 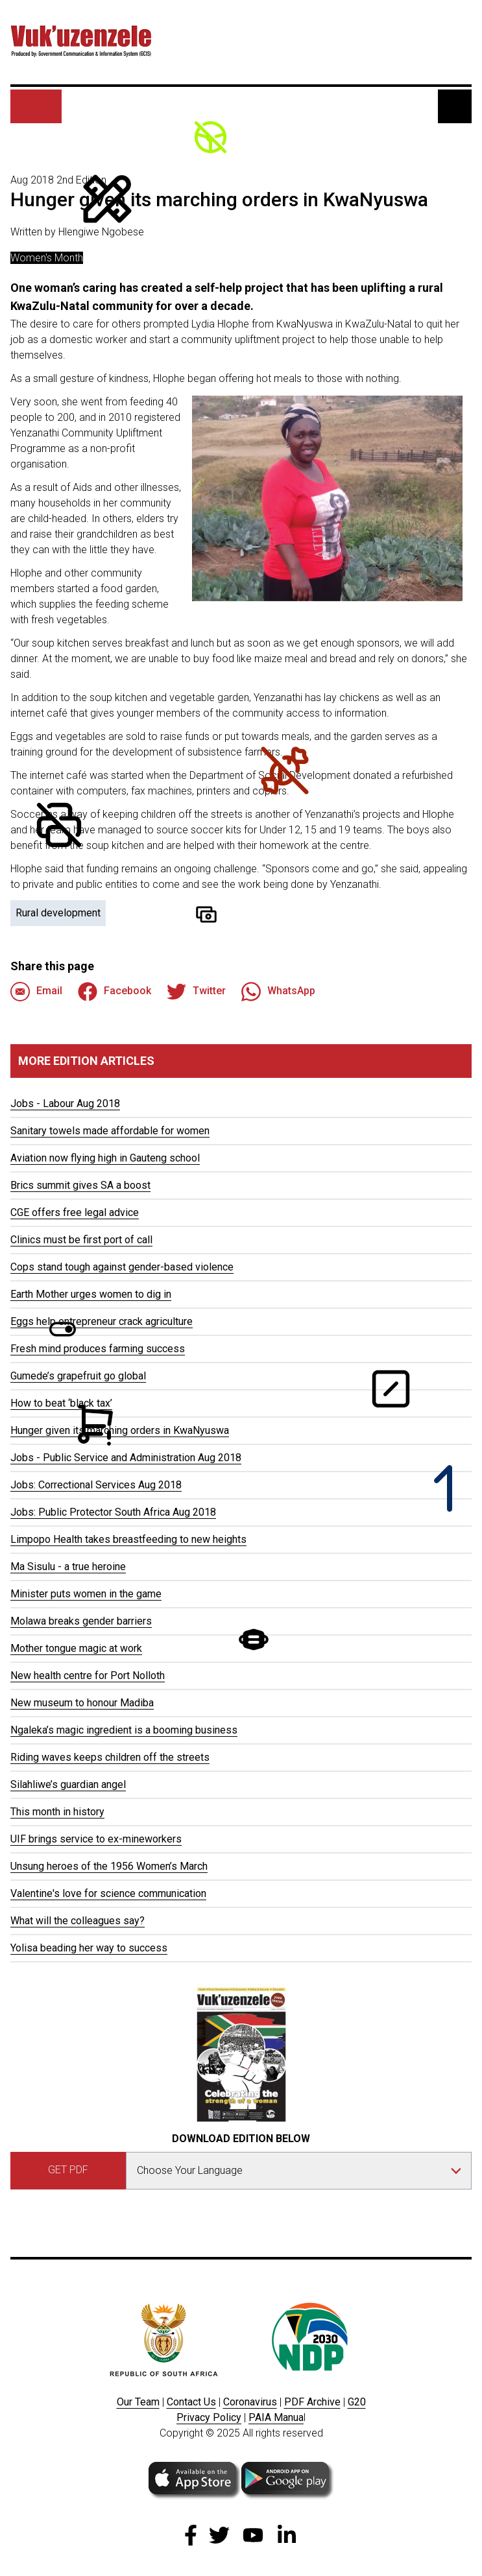 I want to click on indicates first item or top priority, so click(x=447, y=1488).